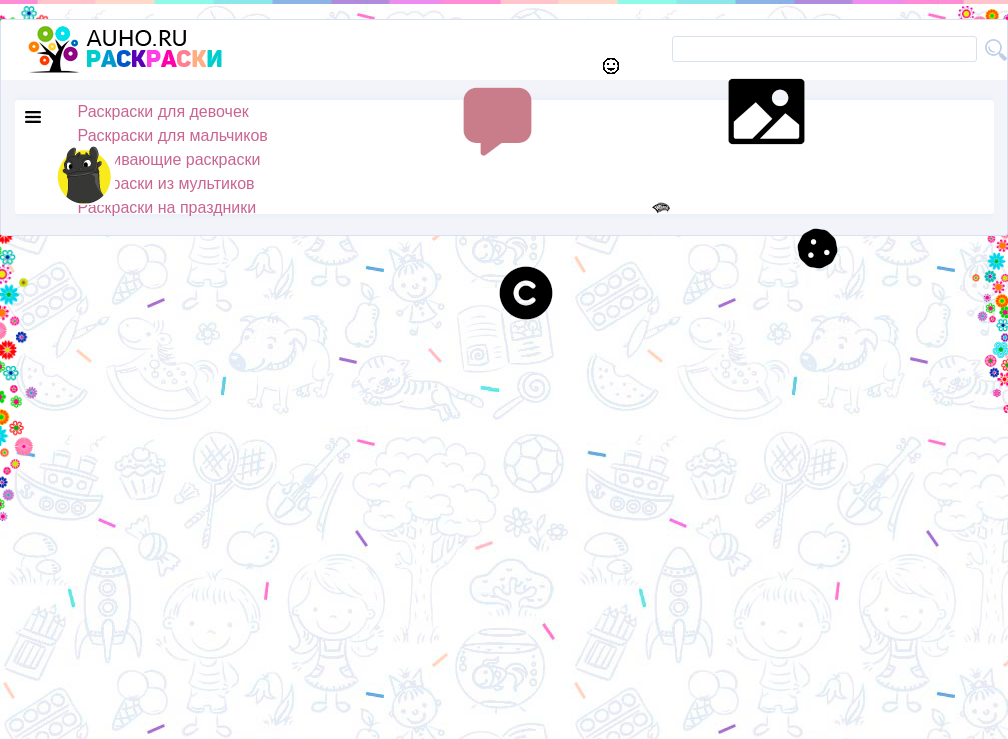 The height and width of the screenshot is (739, 1008). Describe the element at coordinates (611, 66) in the screenshot. I see `insert an emoji or emoticon` at that location.